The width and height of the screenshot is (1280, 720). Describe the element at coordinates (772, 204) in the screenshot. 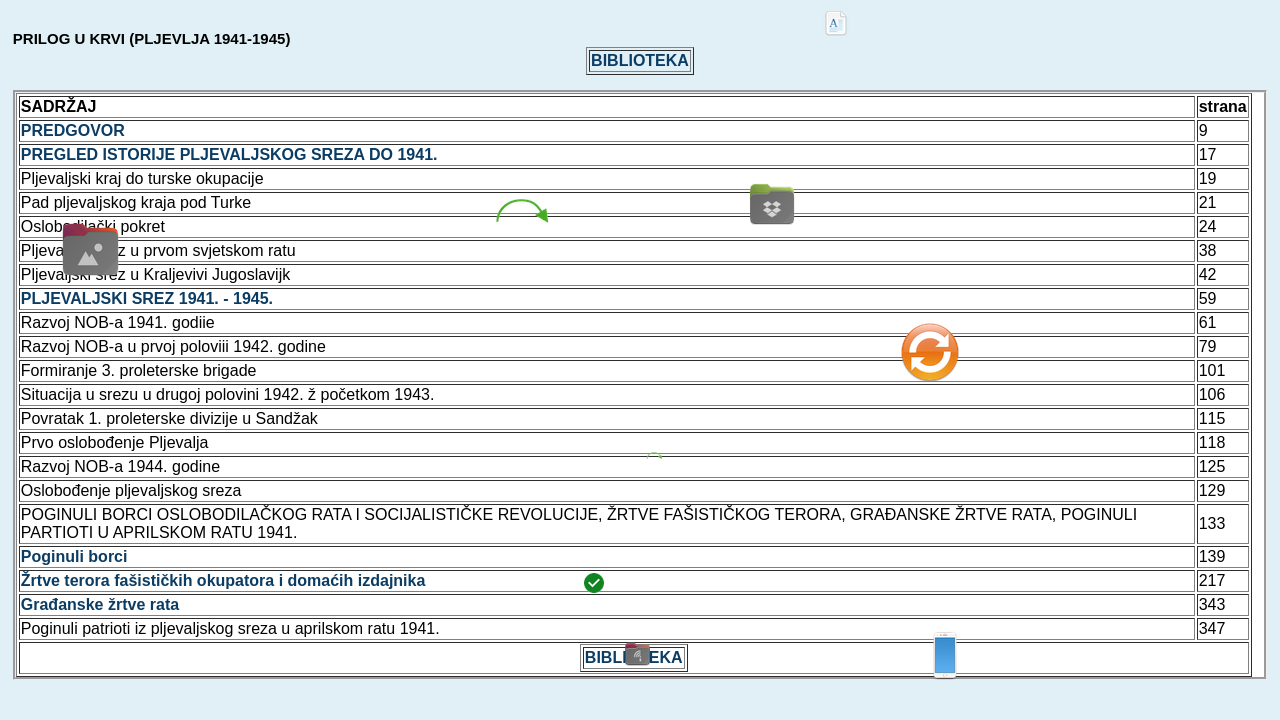

I see `open your dropbox folder` at that location.